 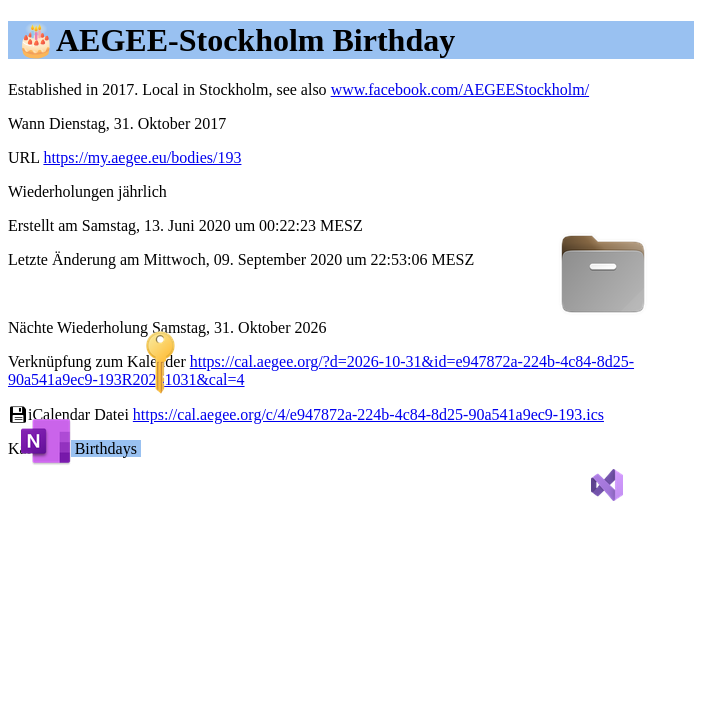 I want to click on open Microsoft OneNote, so click(x=46, y=441).